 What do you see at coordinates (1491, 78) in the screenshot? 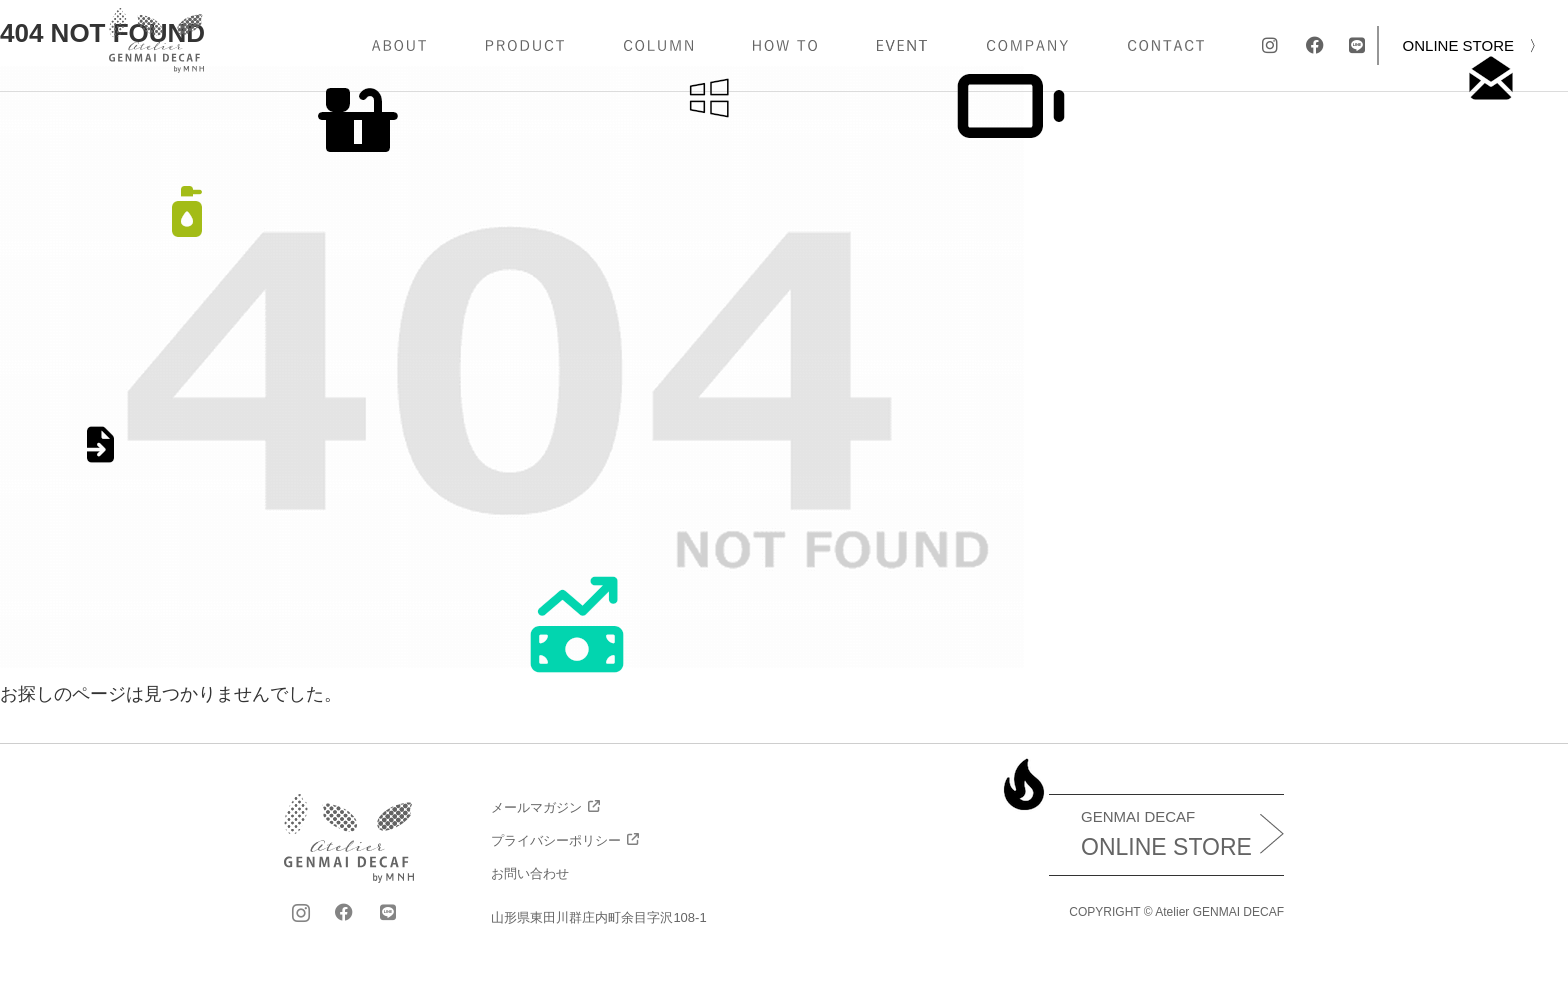
I see `an opened or read email message` at bounding box center [1491, 78].